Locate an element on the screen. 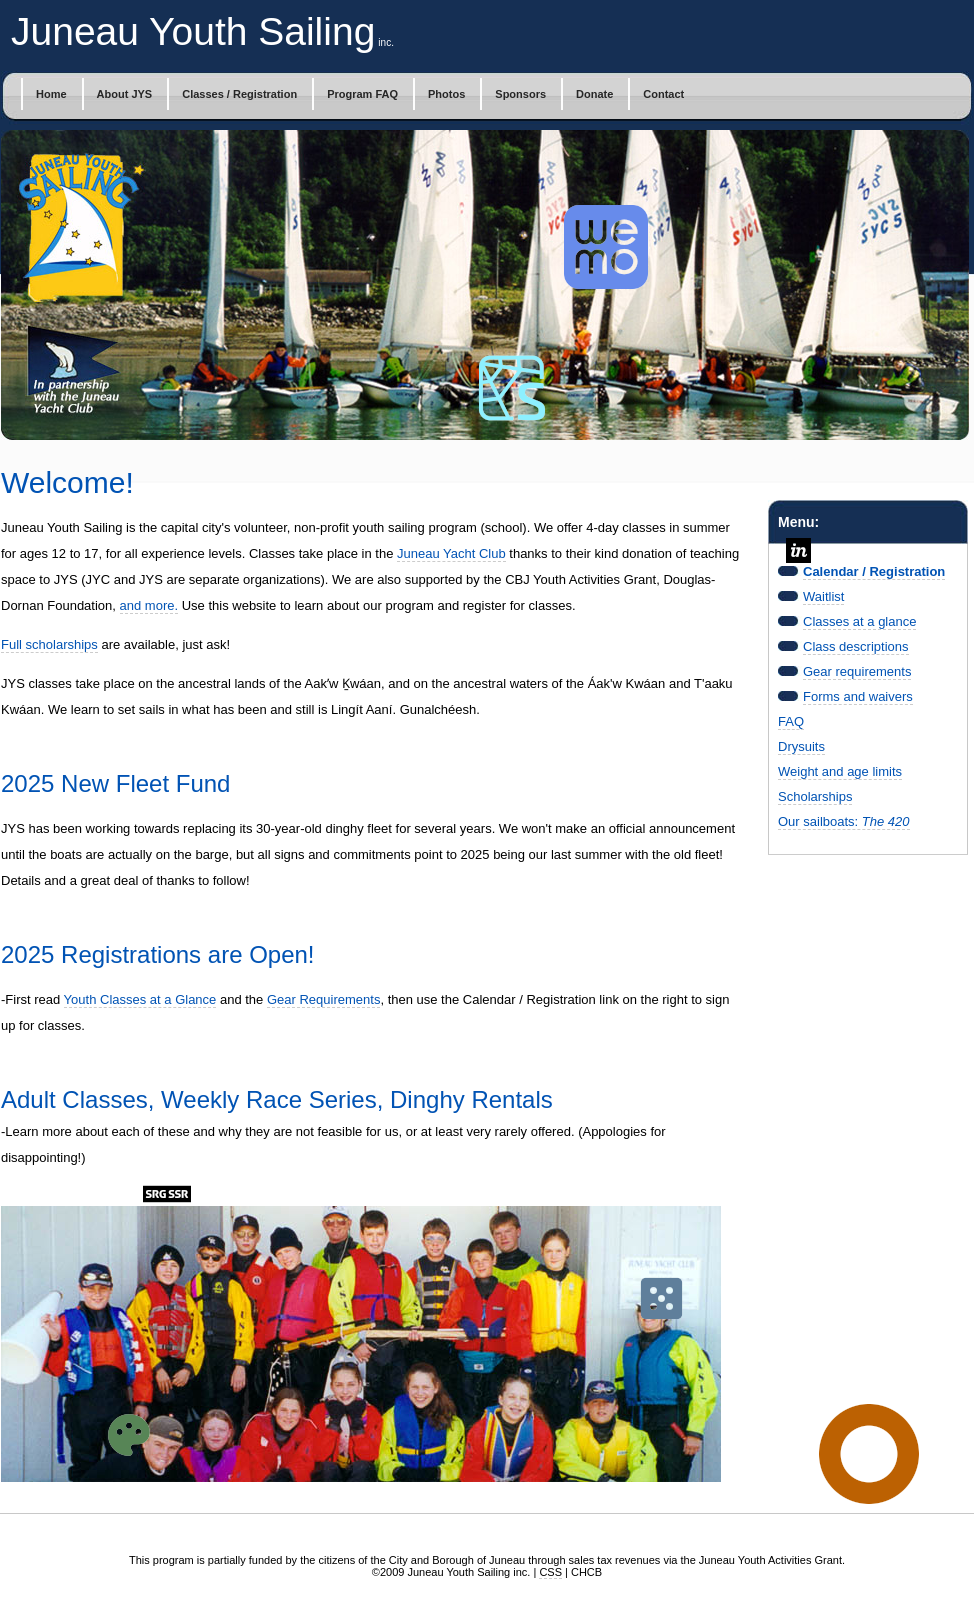 Image resolution: width=974 pixels, height=1614 pixels. SRG SSR Swiss broadcasting company logo is located at coordinates (167, 1194).